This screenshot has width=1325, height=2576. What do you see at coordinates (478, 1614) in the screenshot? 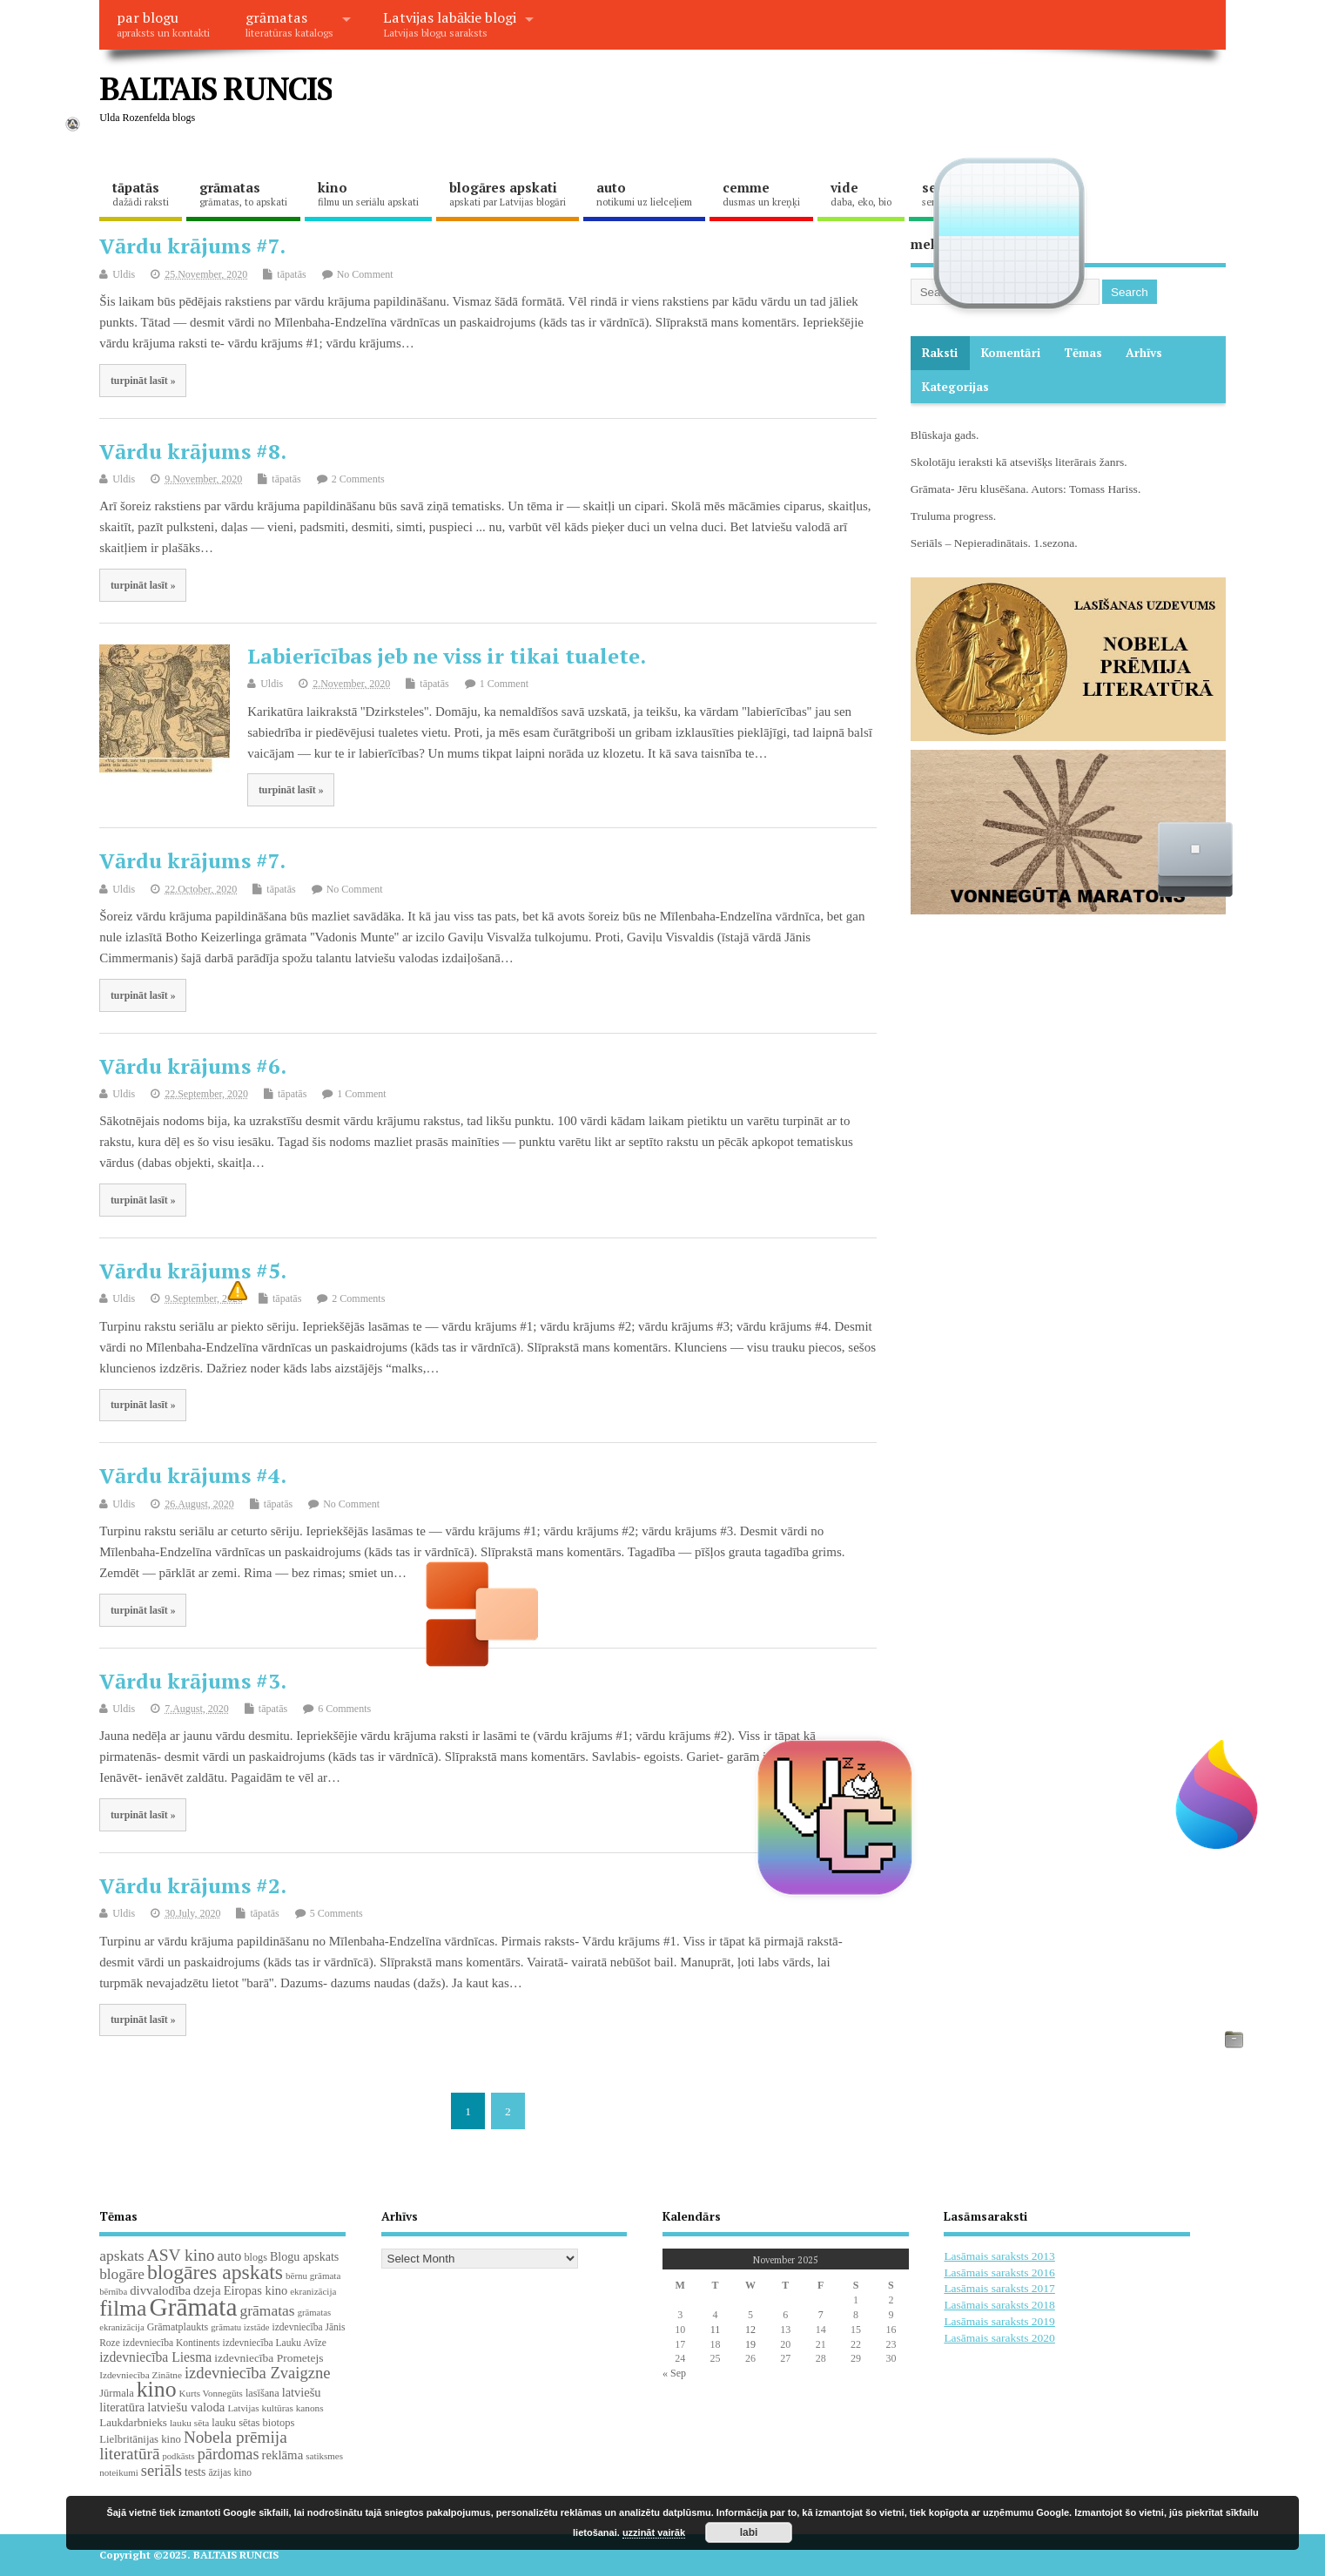
I see `open microsoft power automate` at bounding box center [478, 1614].